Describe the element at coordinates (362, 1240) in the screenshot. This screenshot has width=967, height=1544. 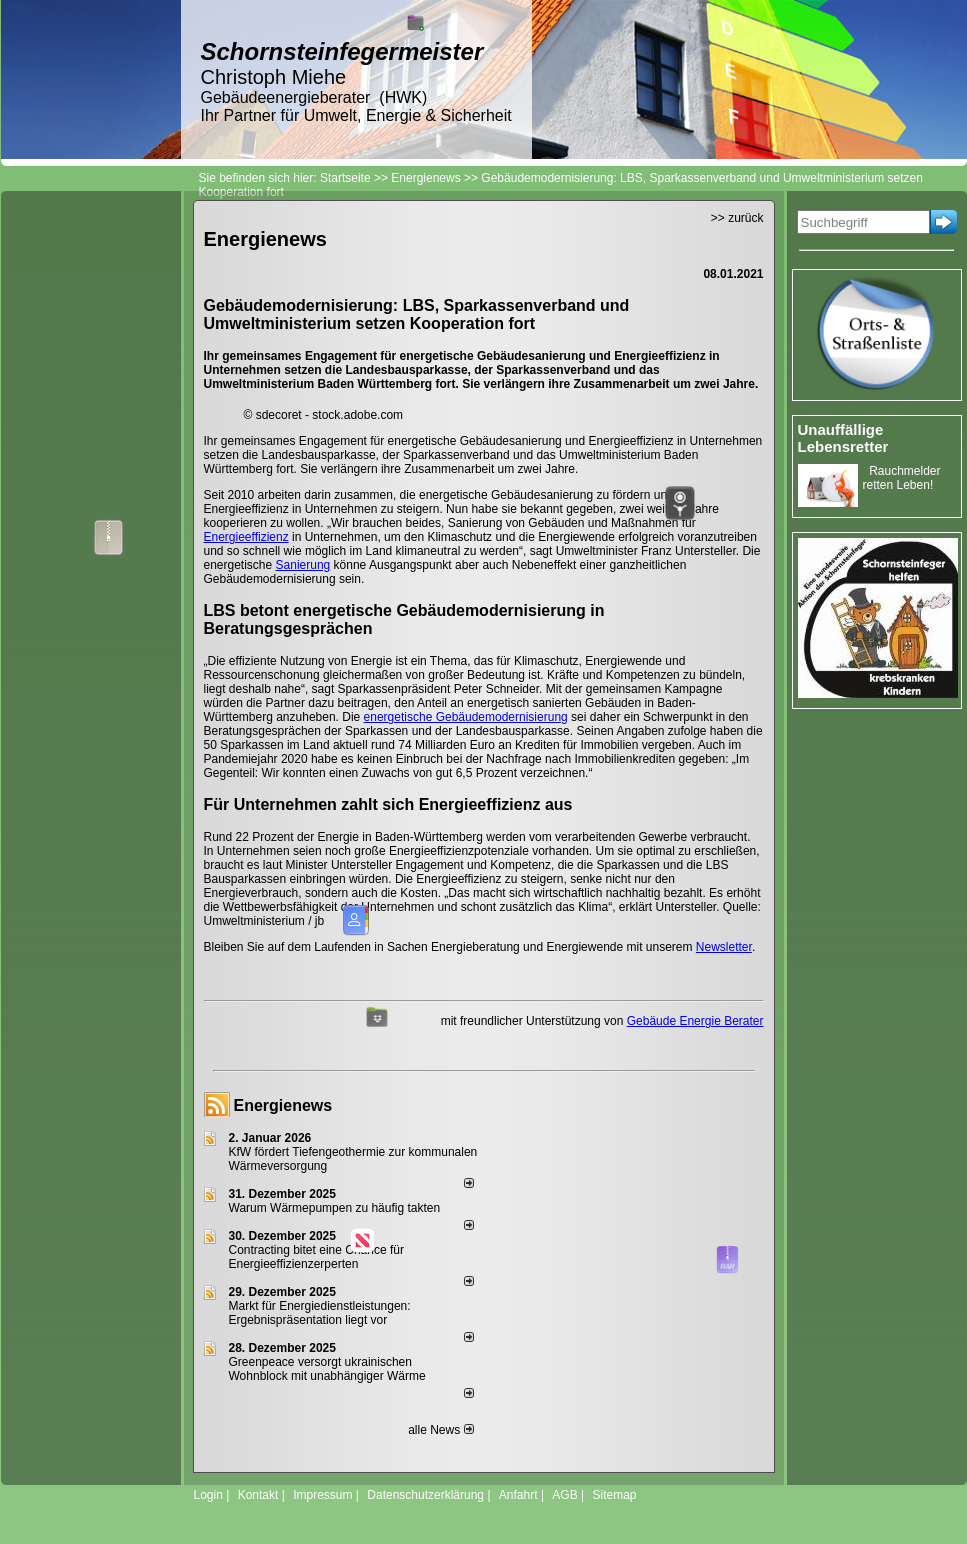
I see `open the Apple News app` at that location.